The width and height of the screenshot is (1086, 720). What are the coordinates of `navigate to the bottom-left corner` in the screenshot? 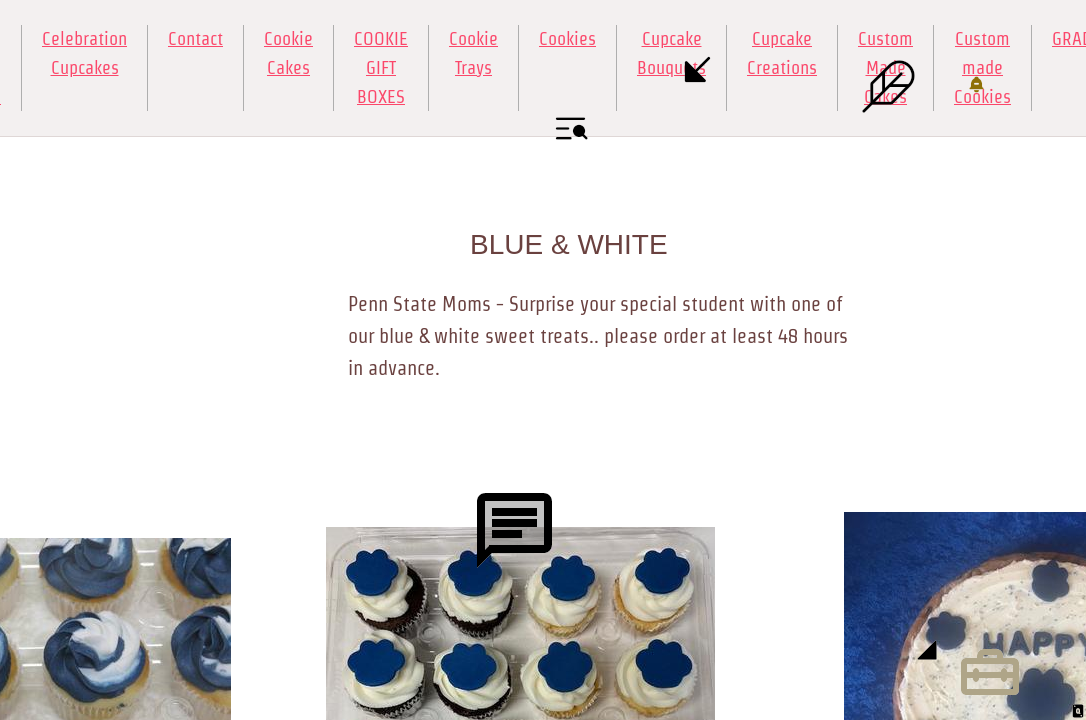 It's located at (697, 69).